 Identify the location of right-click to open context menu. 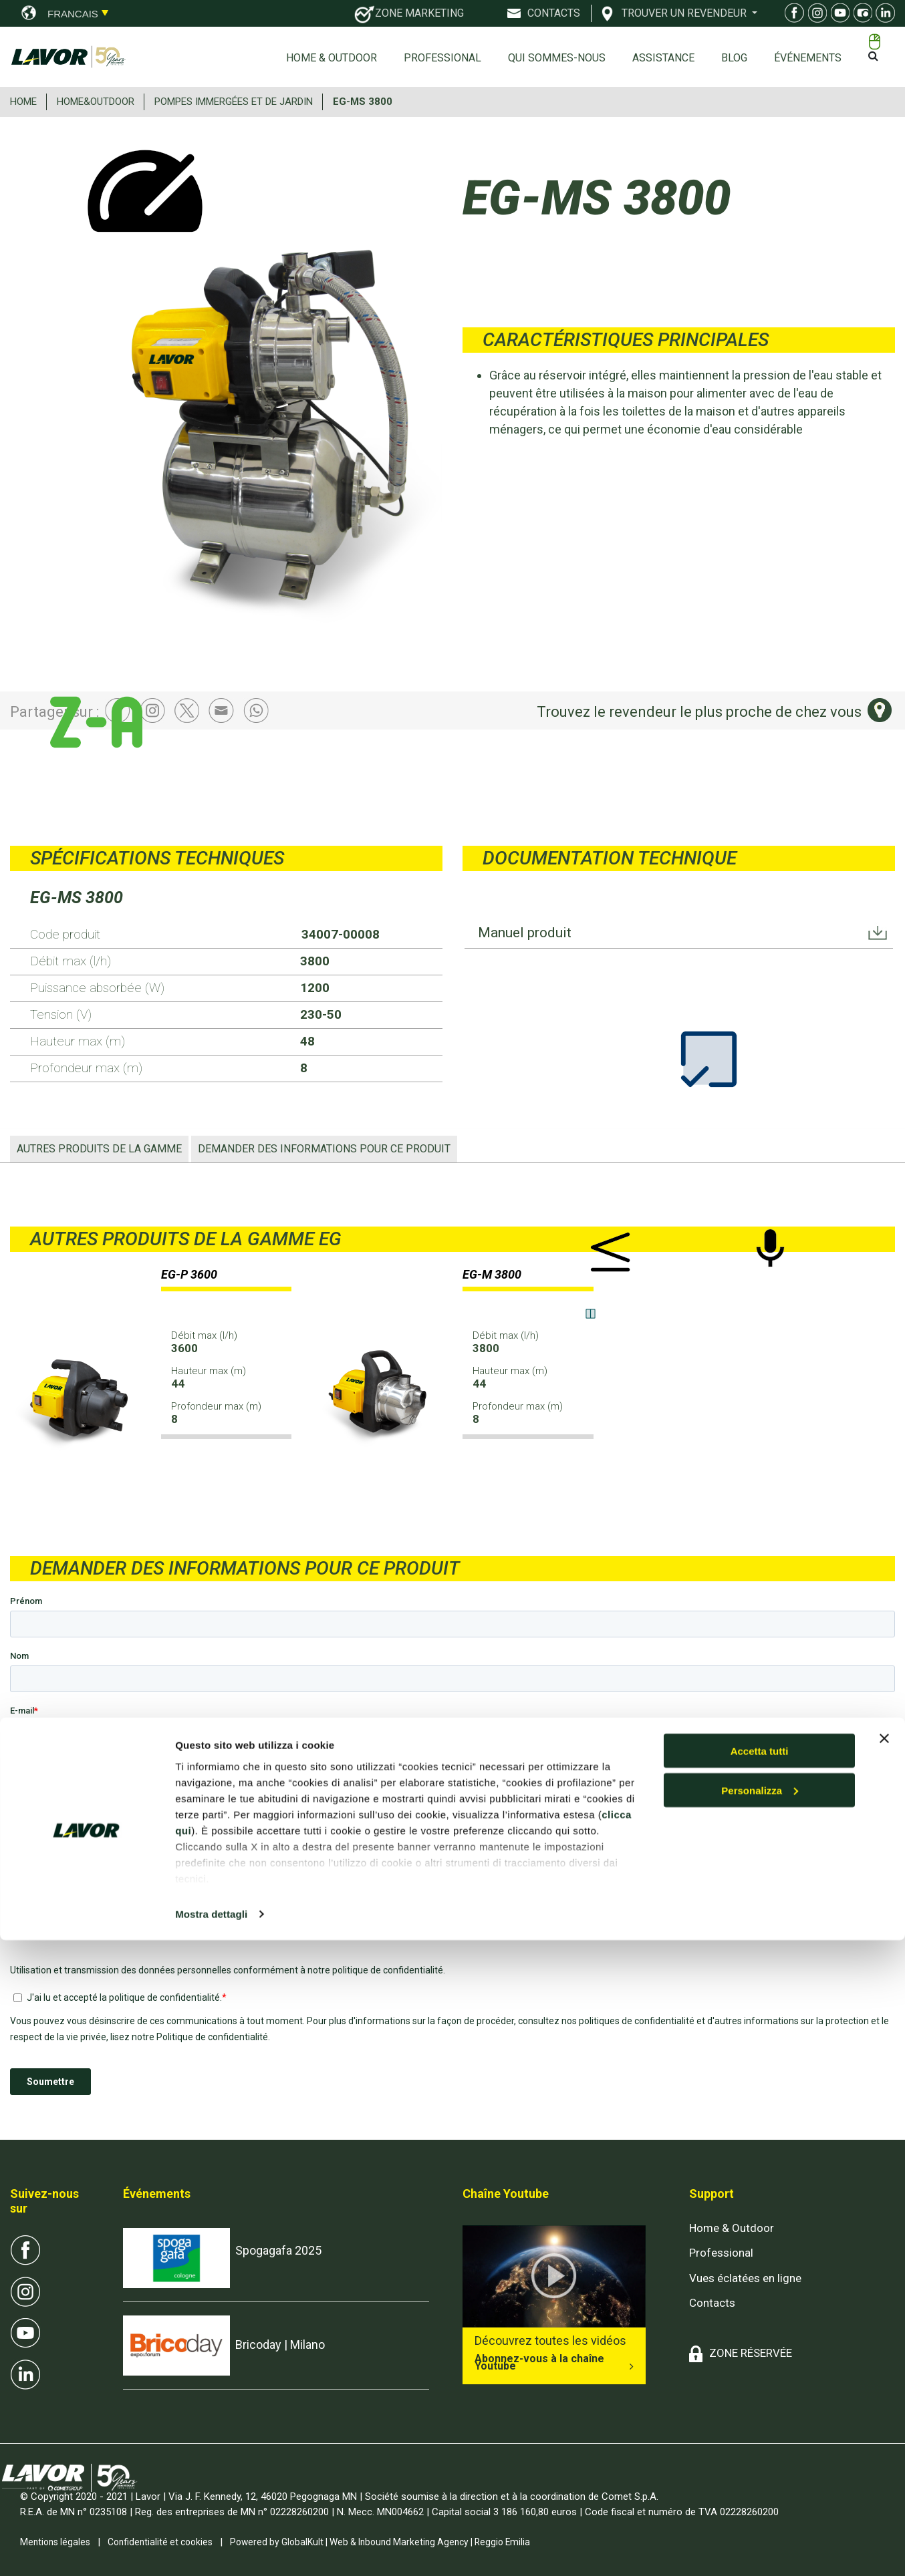
(874, 41).